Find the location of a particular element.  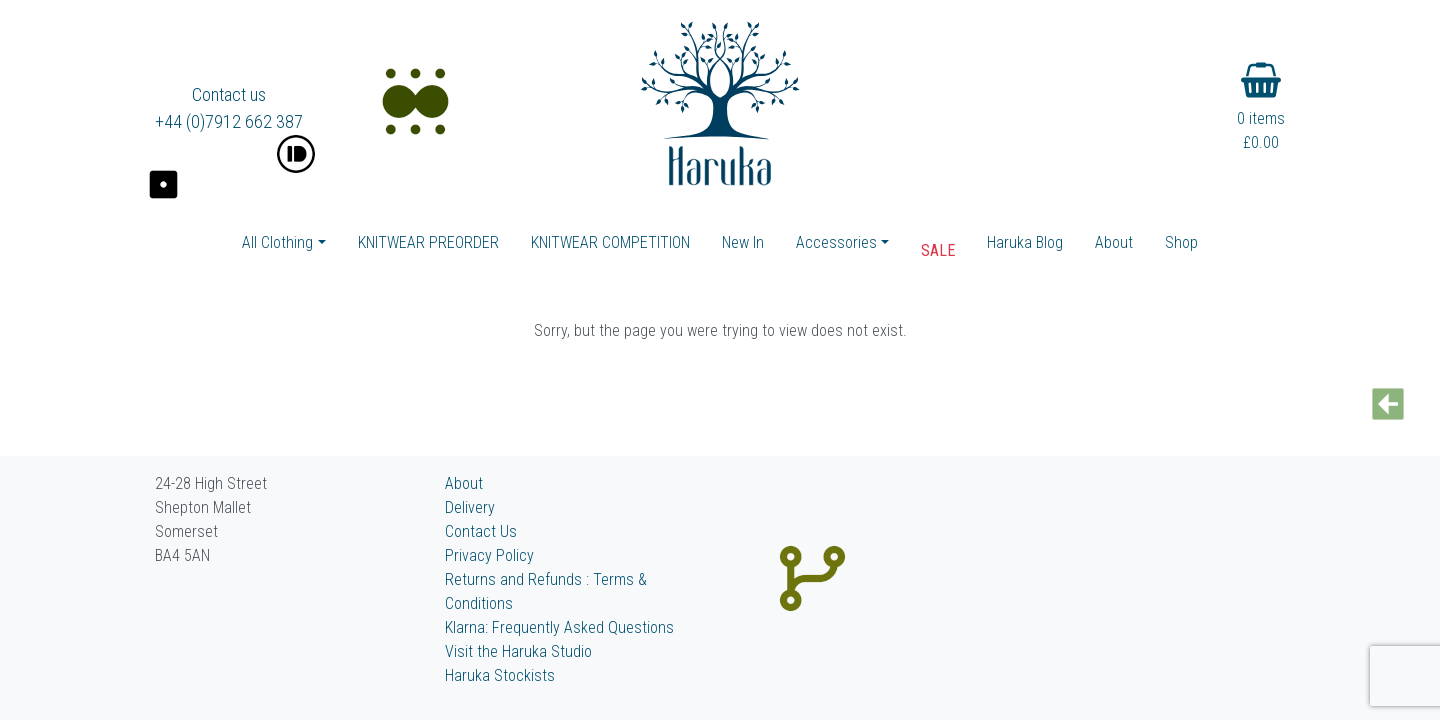

go back to the previous screen is located at coordinates (1388, 404).